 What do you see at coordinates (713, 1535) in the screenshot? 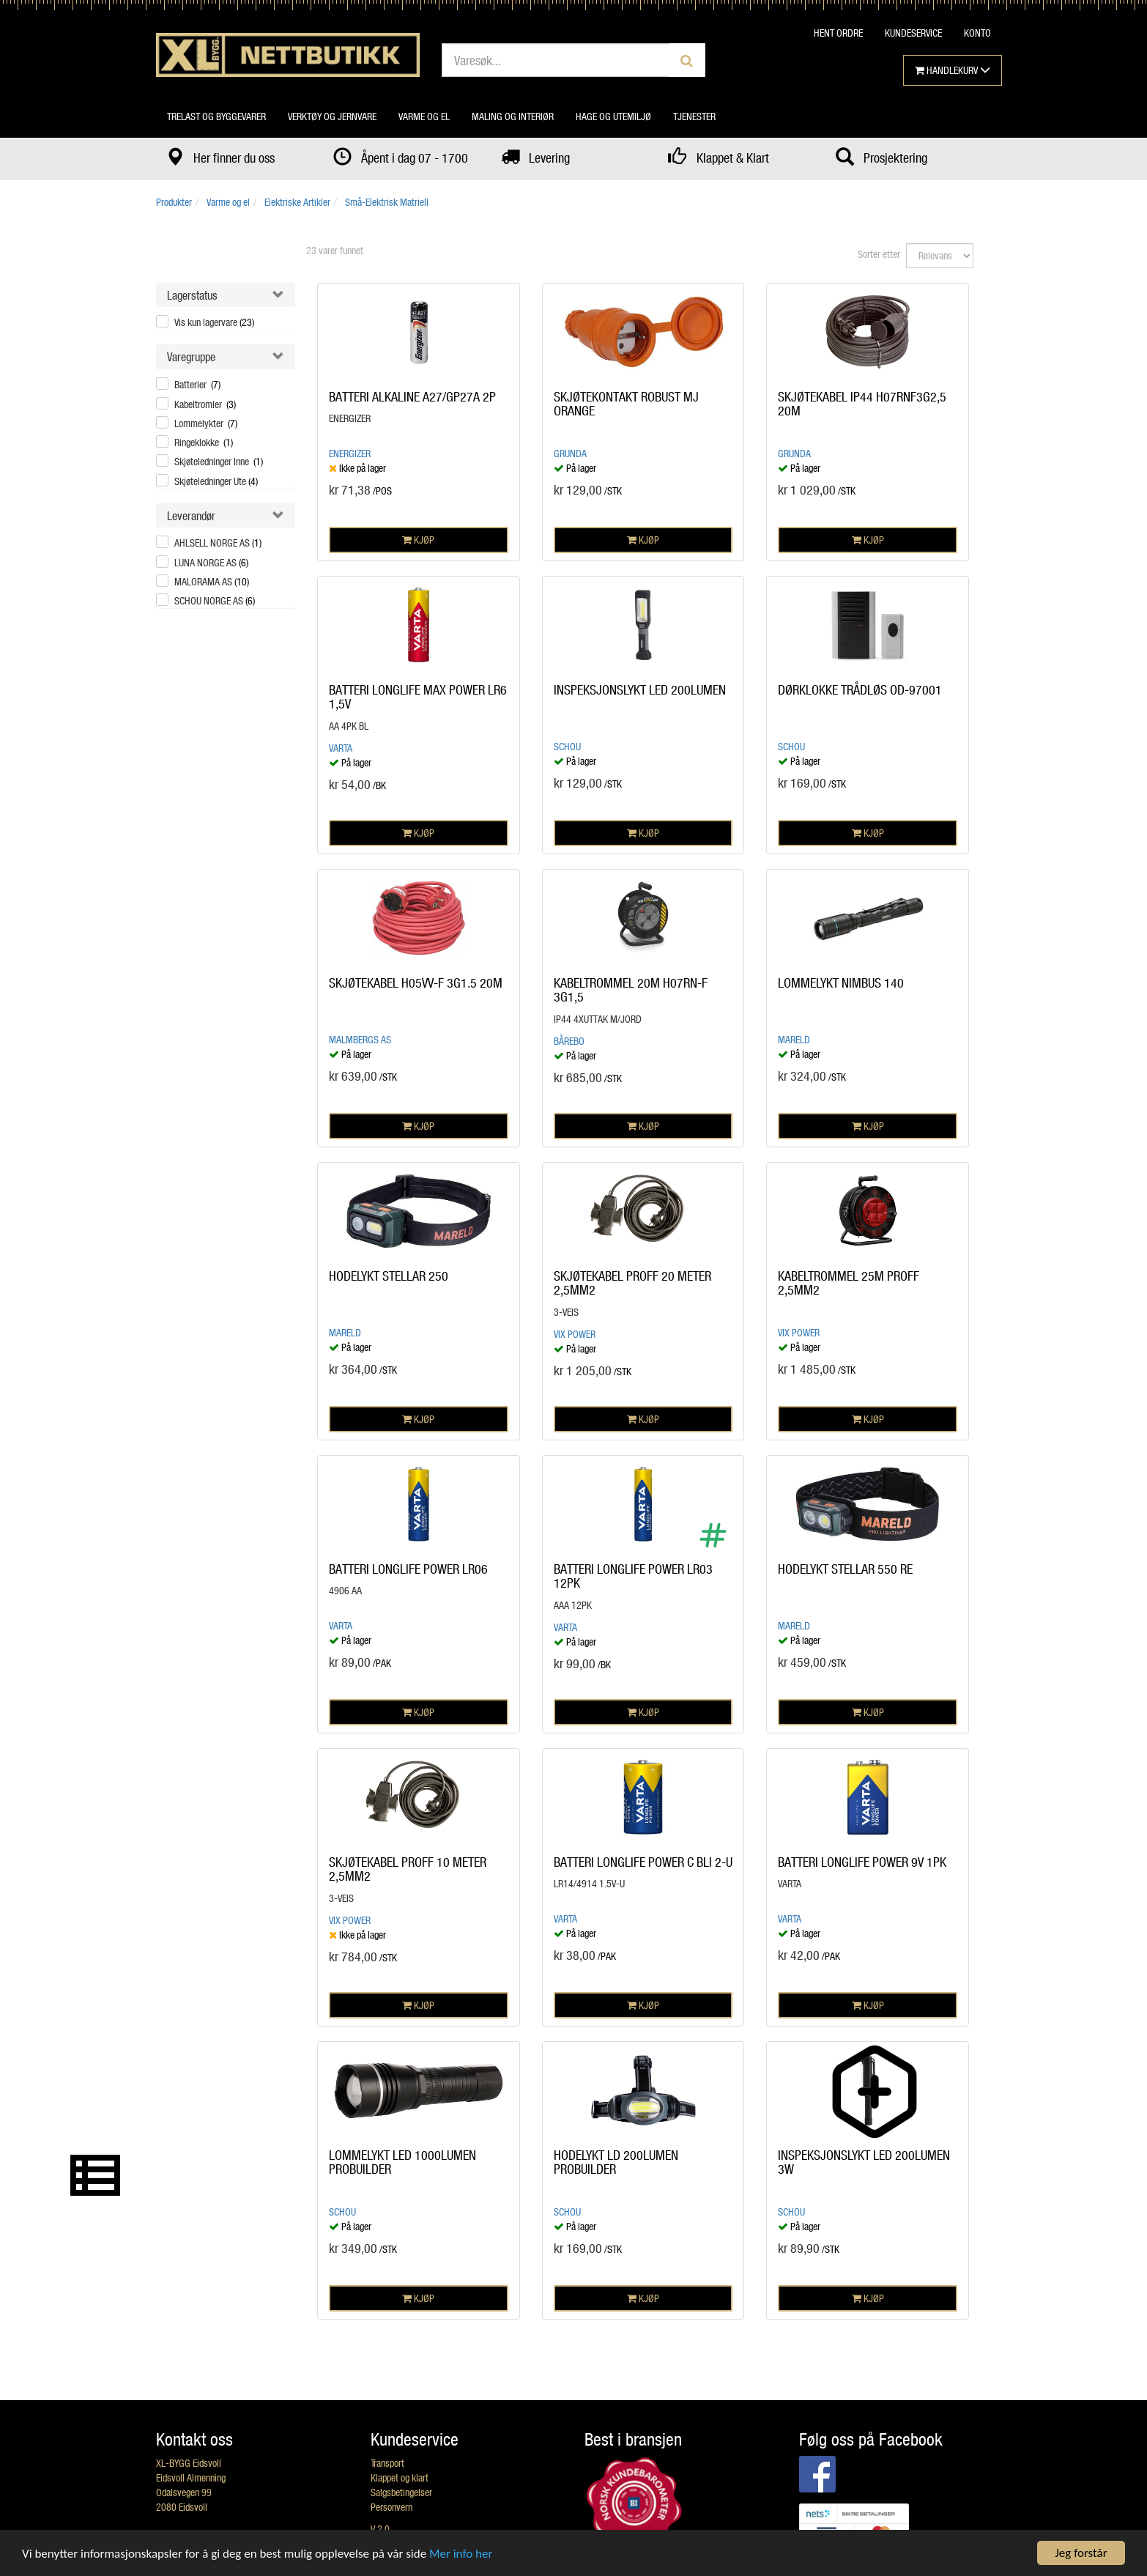
I see `view or add hashtags` at bounding box center [713, 1535].